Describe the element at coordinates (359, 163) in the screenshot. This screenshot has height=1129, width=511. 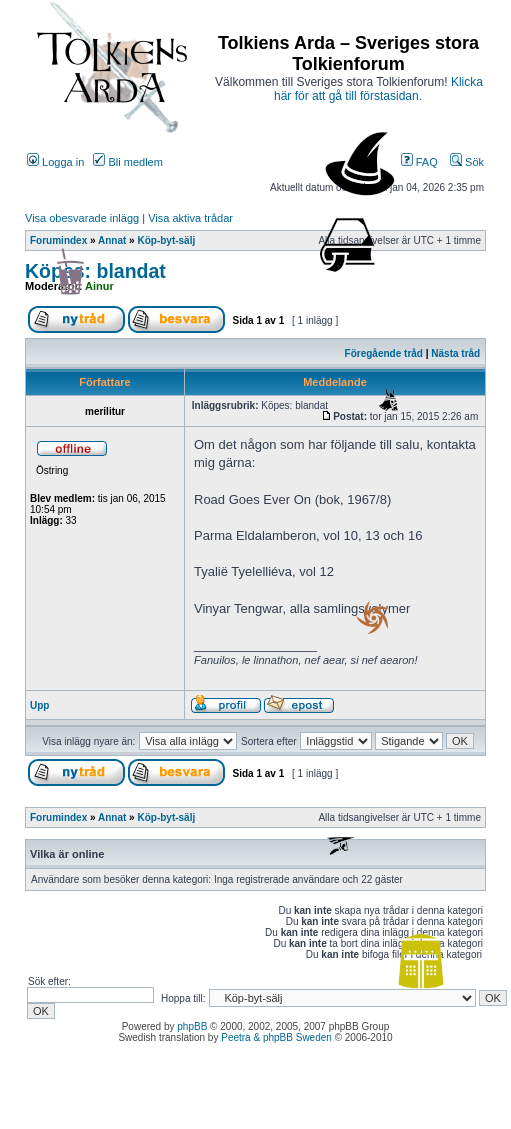
I see `select wizard or mage character class` at that location.